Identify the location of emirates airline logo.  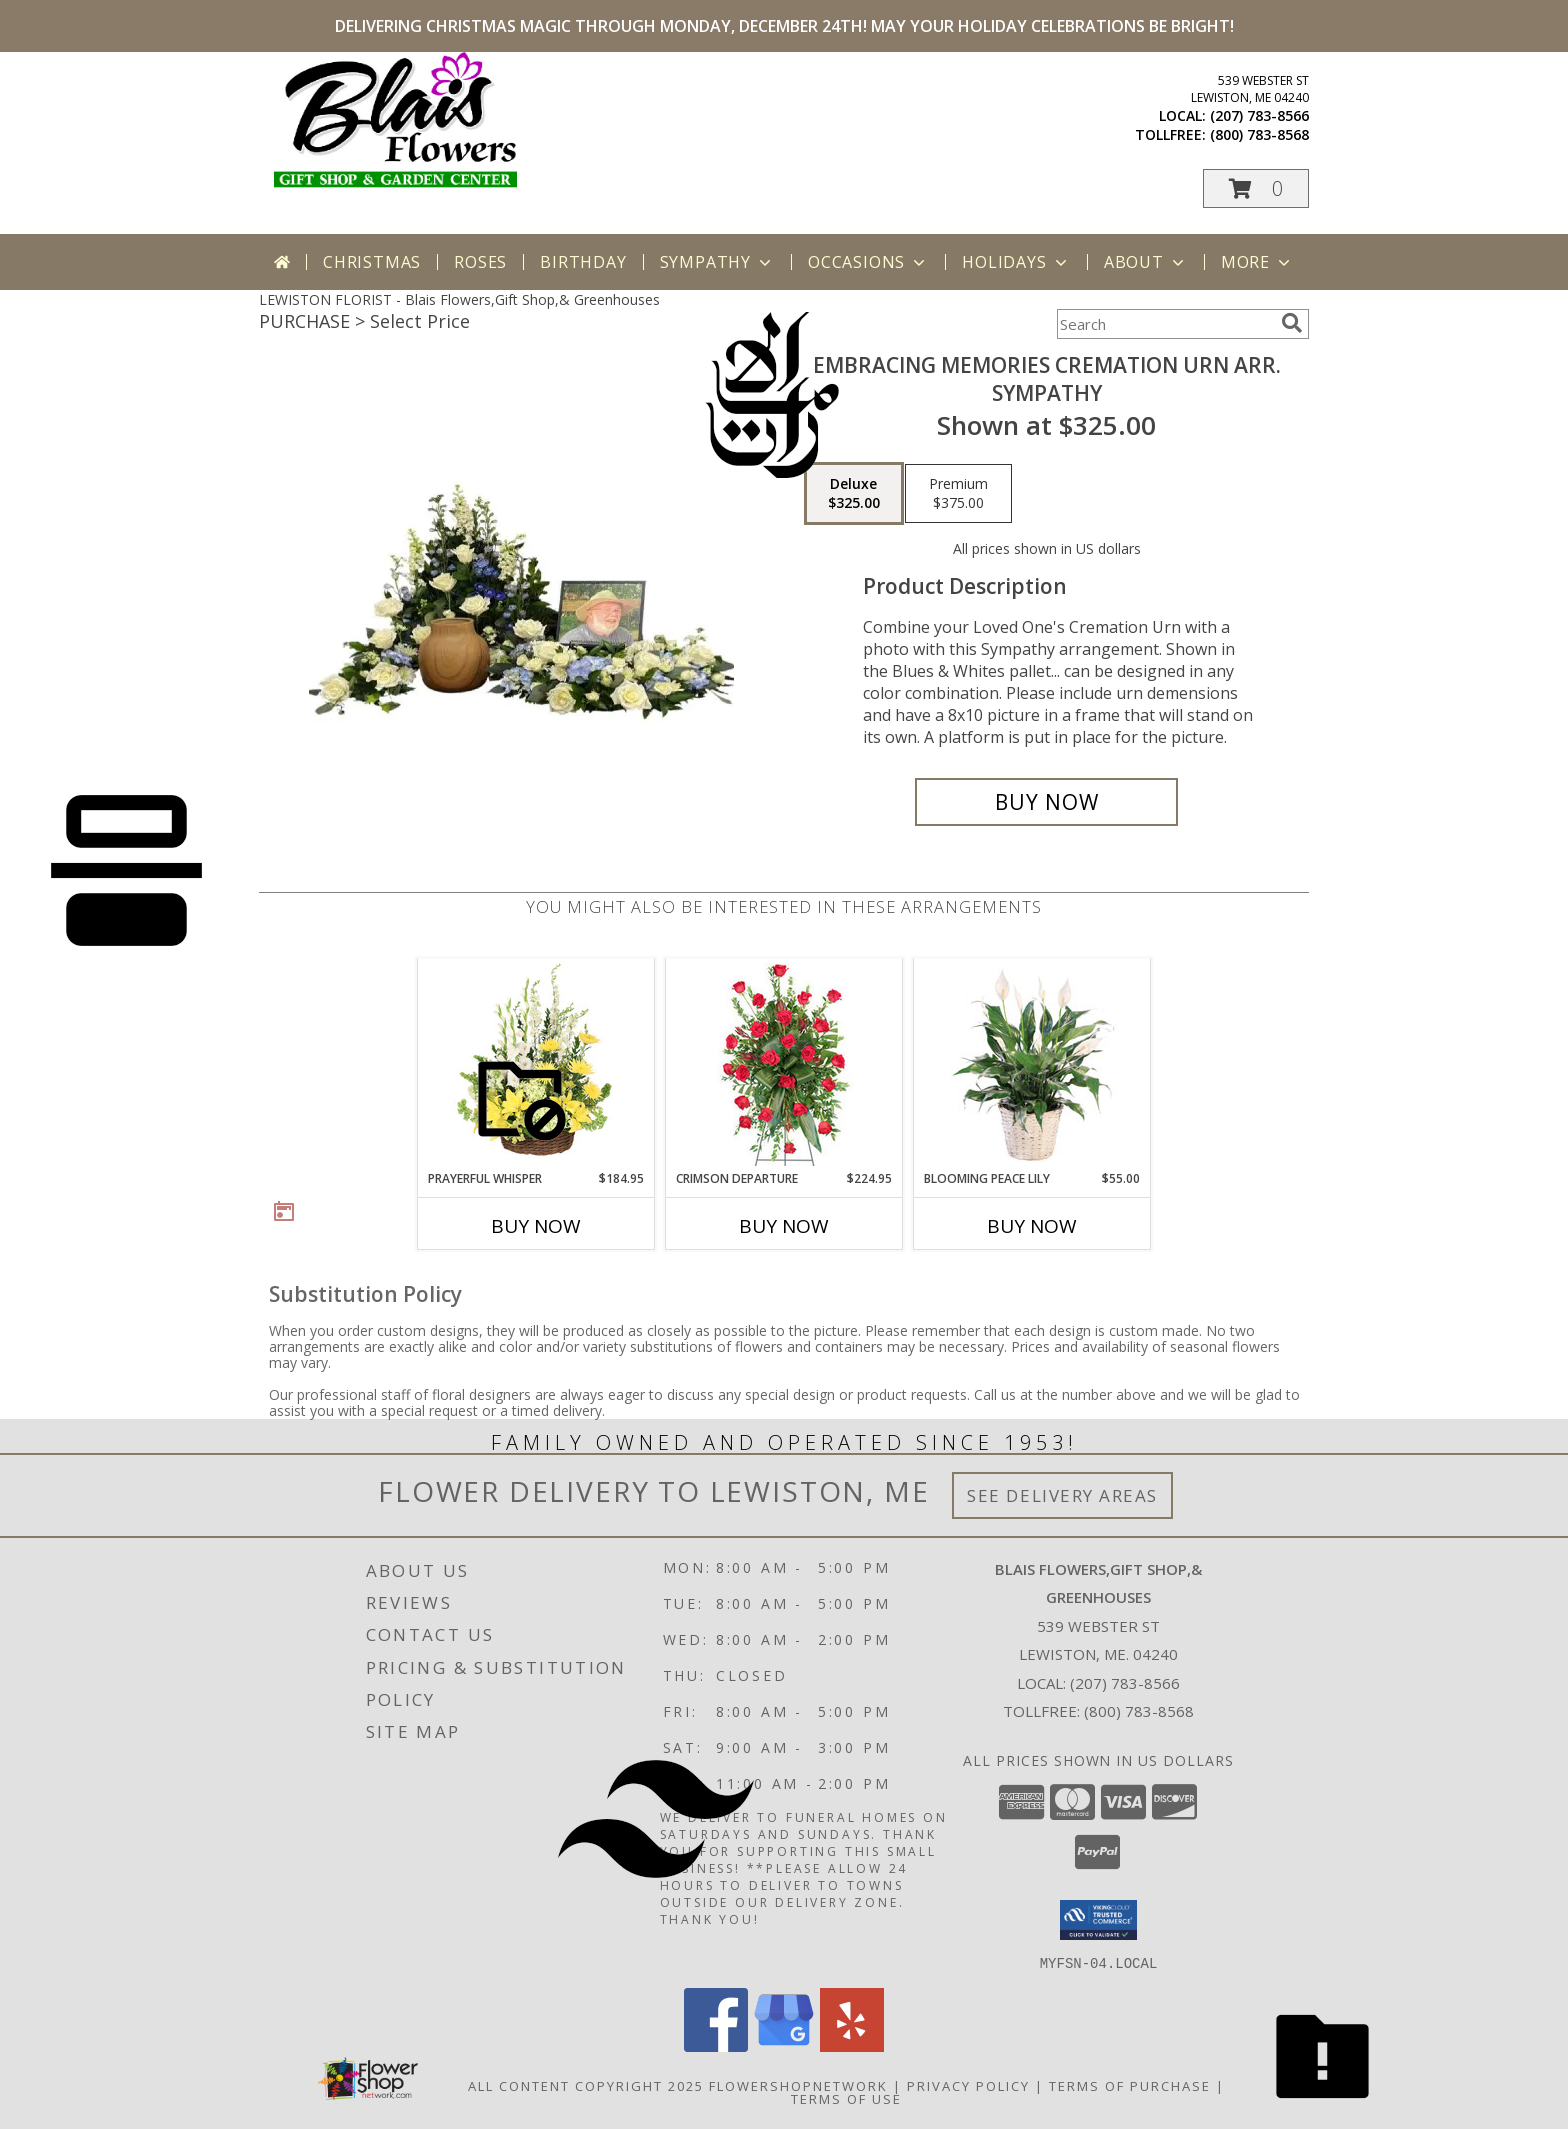
(772, 395).